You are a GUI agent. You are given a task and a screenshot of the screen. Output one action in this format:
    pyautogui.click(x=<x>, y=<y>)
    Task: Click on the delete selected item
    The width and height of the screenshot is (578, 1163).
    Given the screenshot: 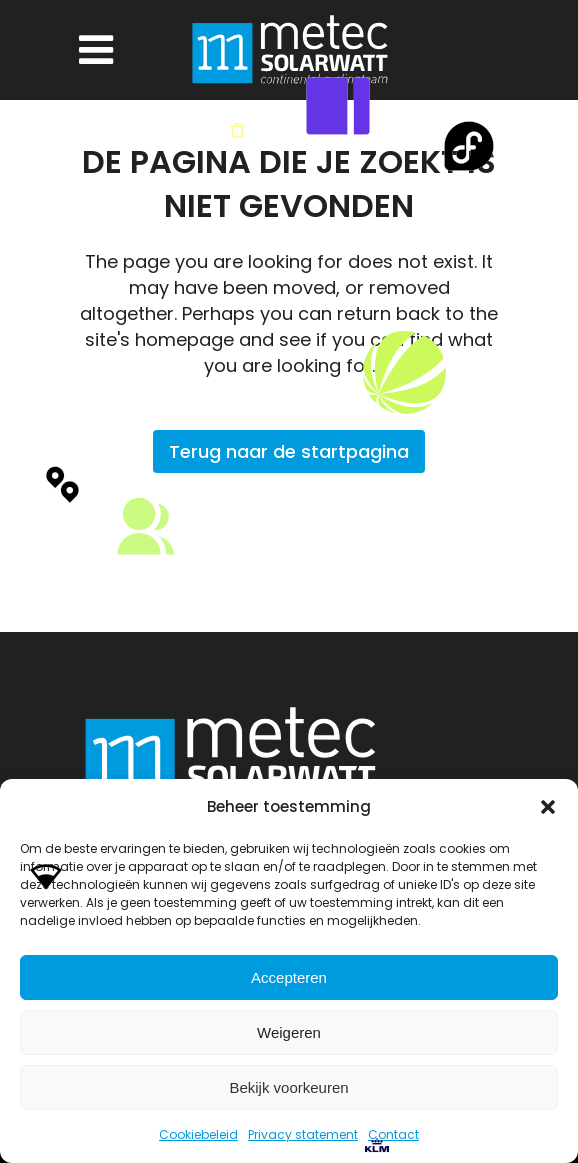 What is the action you would take?
    pyautogui.click(x=237, y=130)
    